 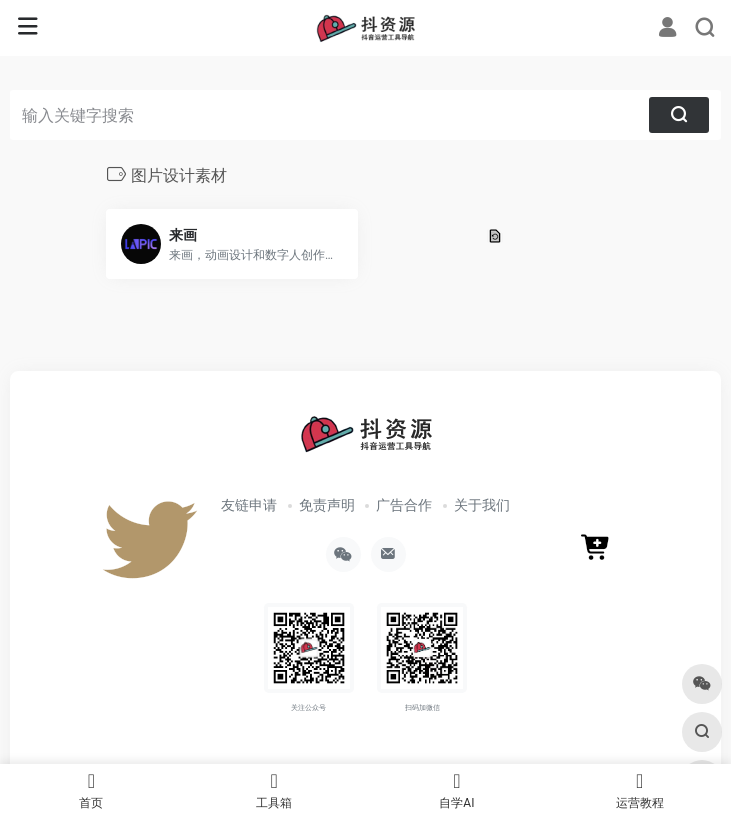 What do you see at coordinates (596, 547) in the screenshot?
I see `add item to shopping cart` at bounding box center [596, 547].